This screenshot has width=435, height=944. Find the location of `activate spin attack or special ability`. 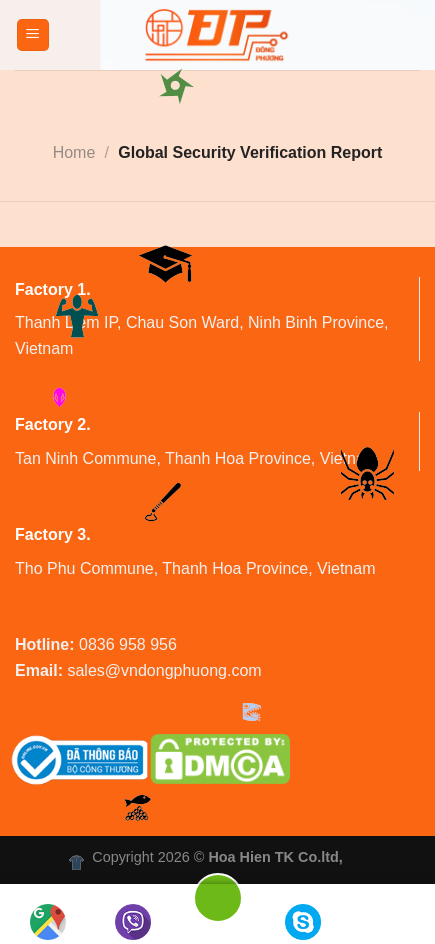

activate spin attack or special ability is located at coordinates (176, 86).